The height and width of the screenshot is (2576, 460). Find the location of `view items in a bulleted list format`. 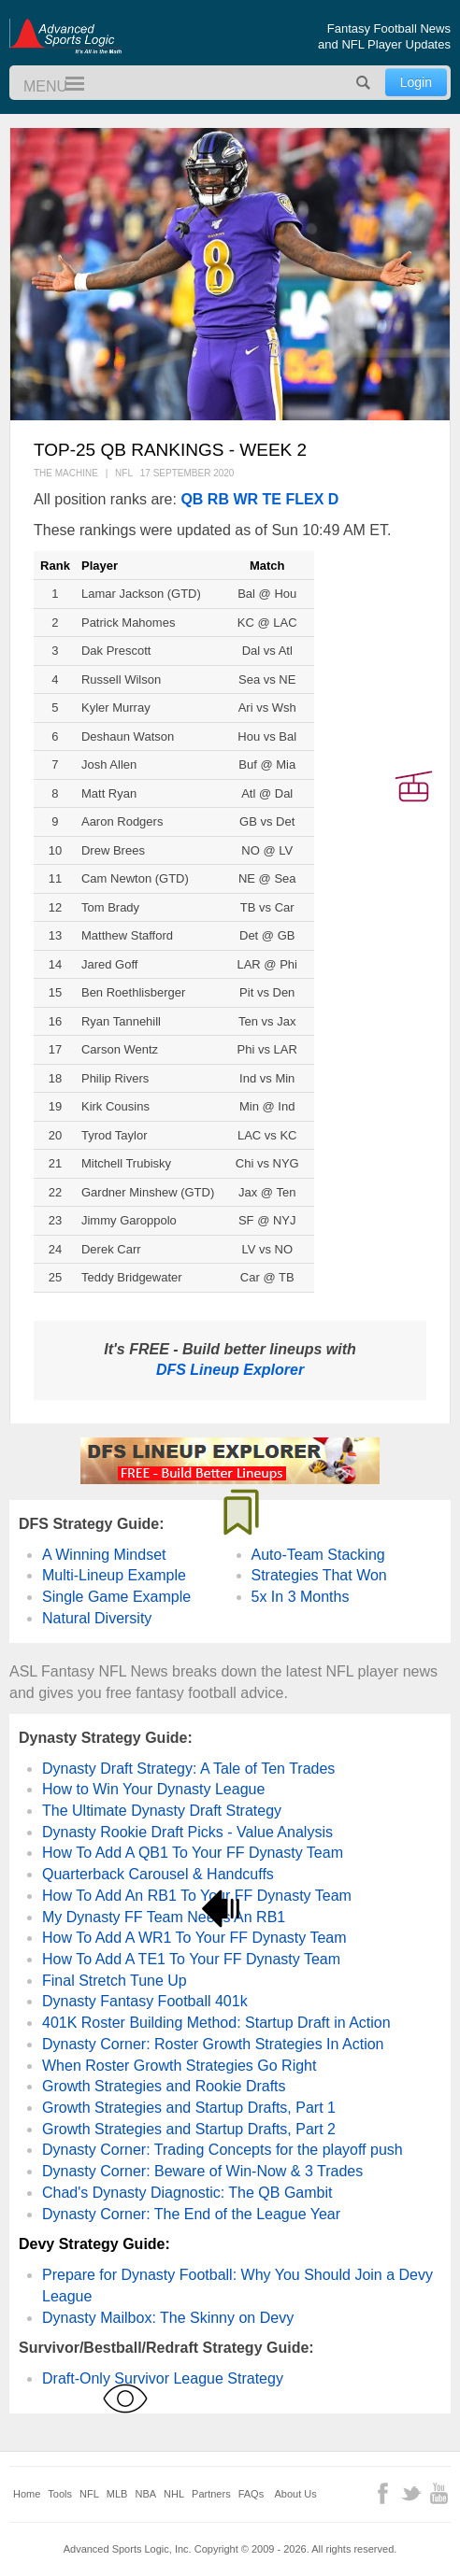

view items in a bulleted list format is located at coordinates (215, 289).